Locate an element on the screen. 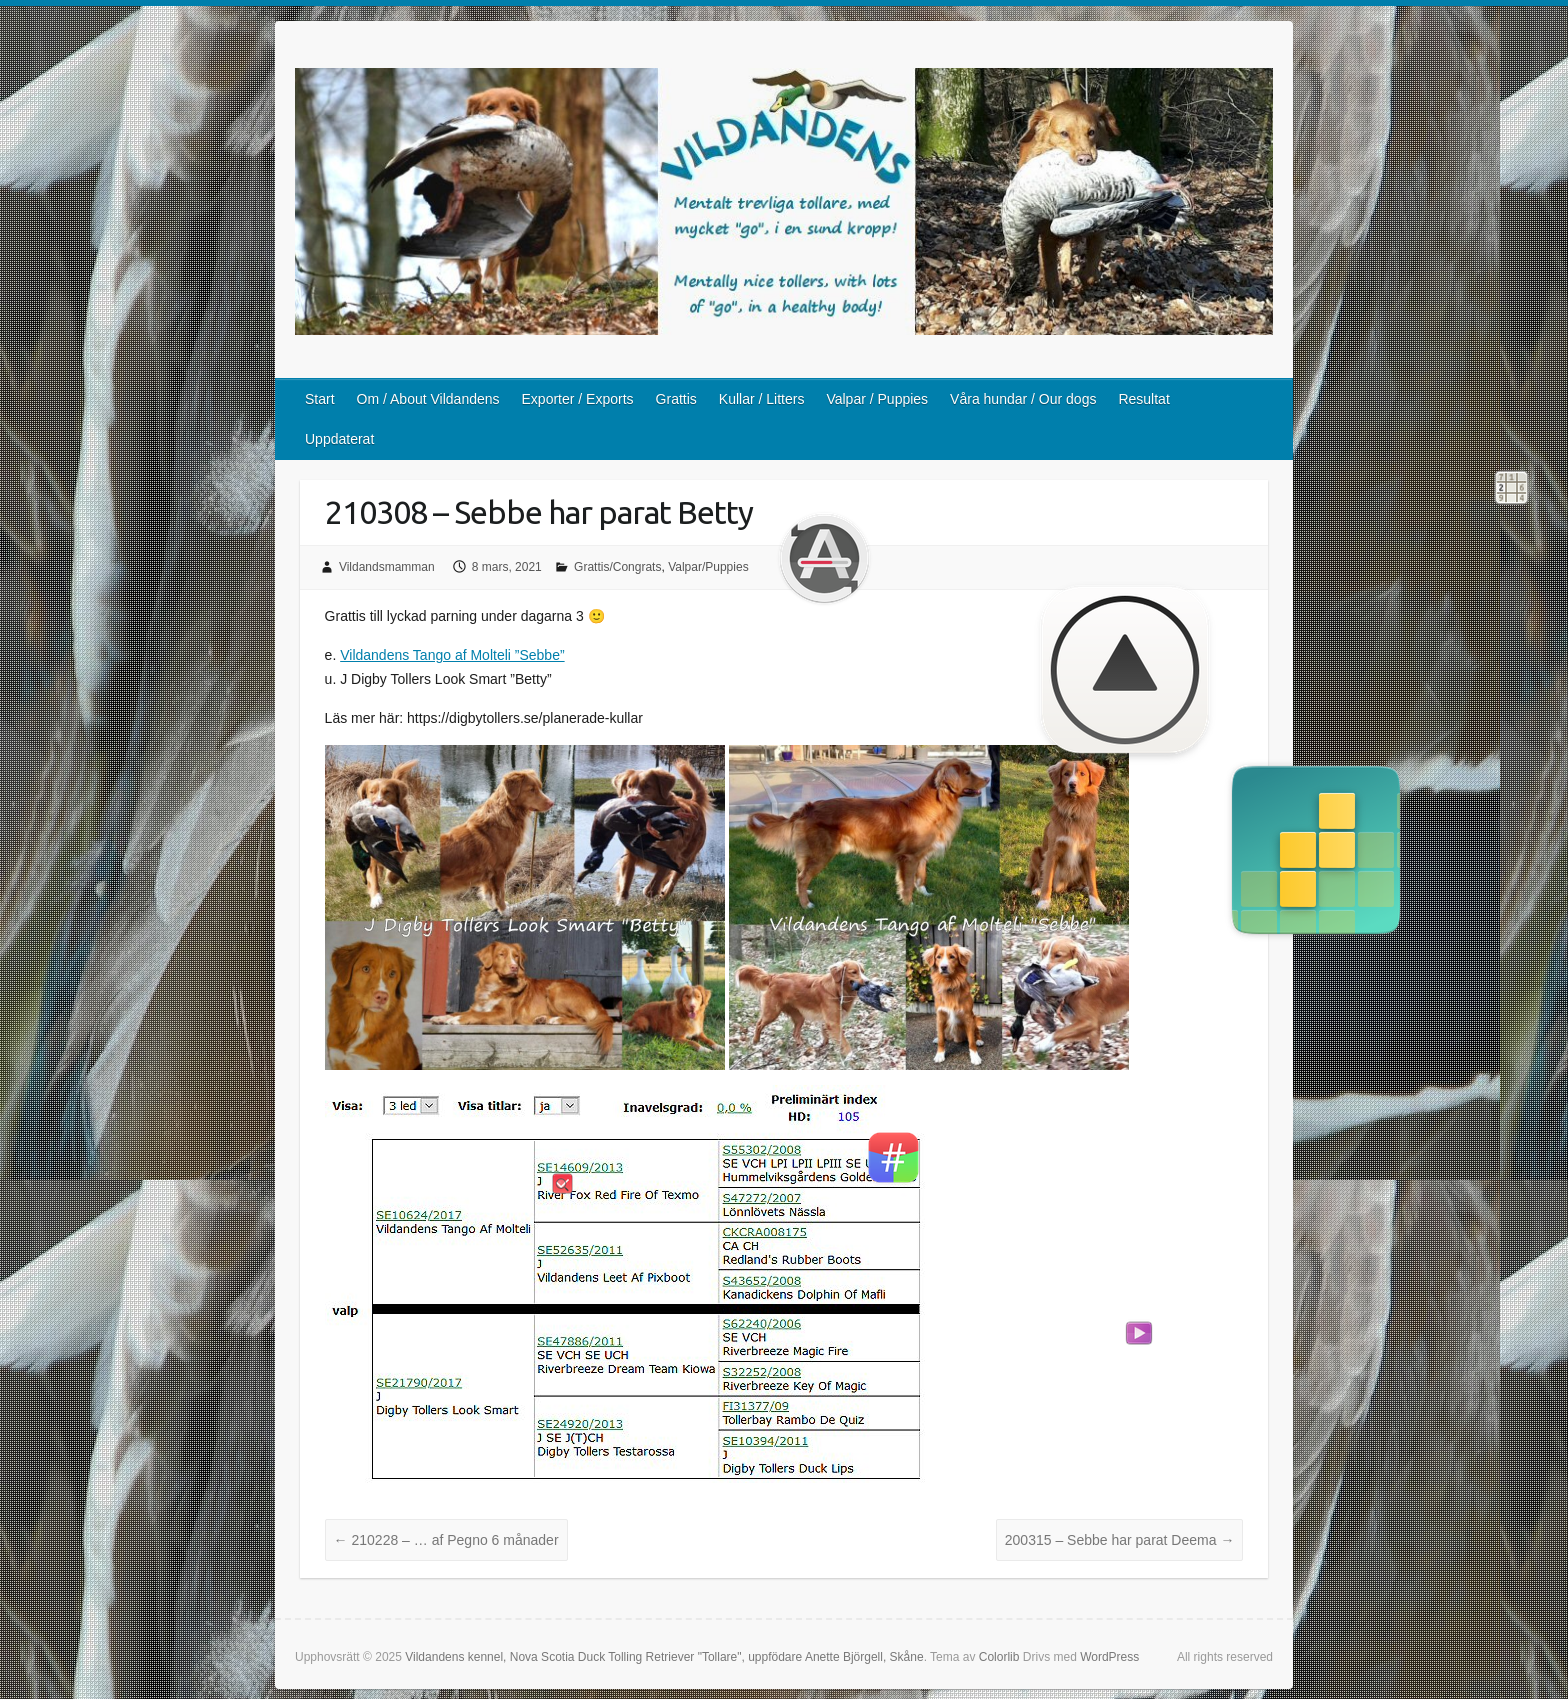  open dconf editor settings application is located at coordinates (562, 1183).